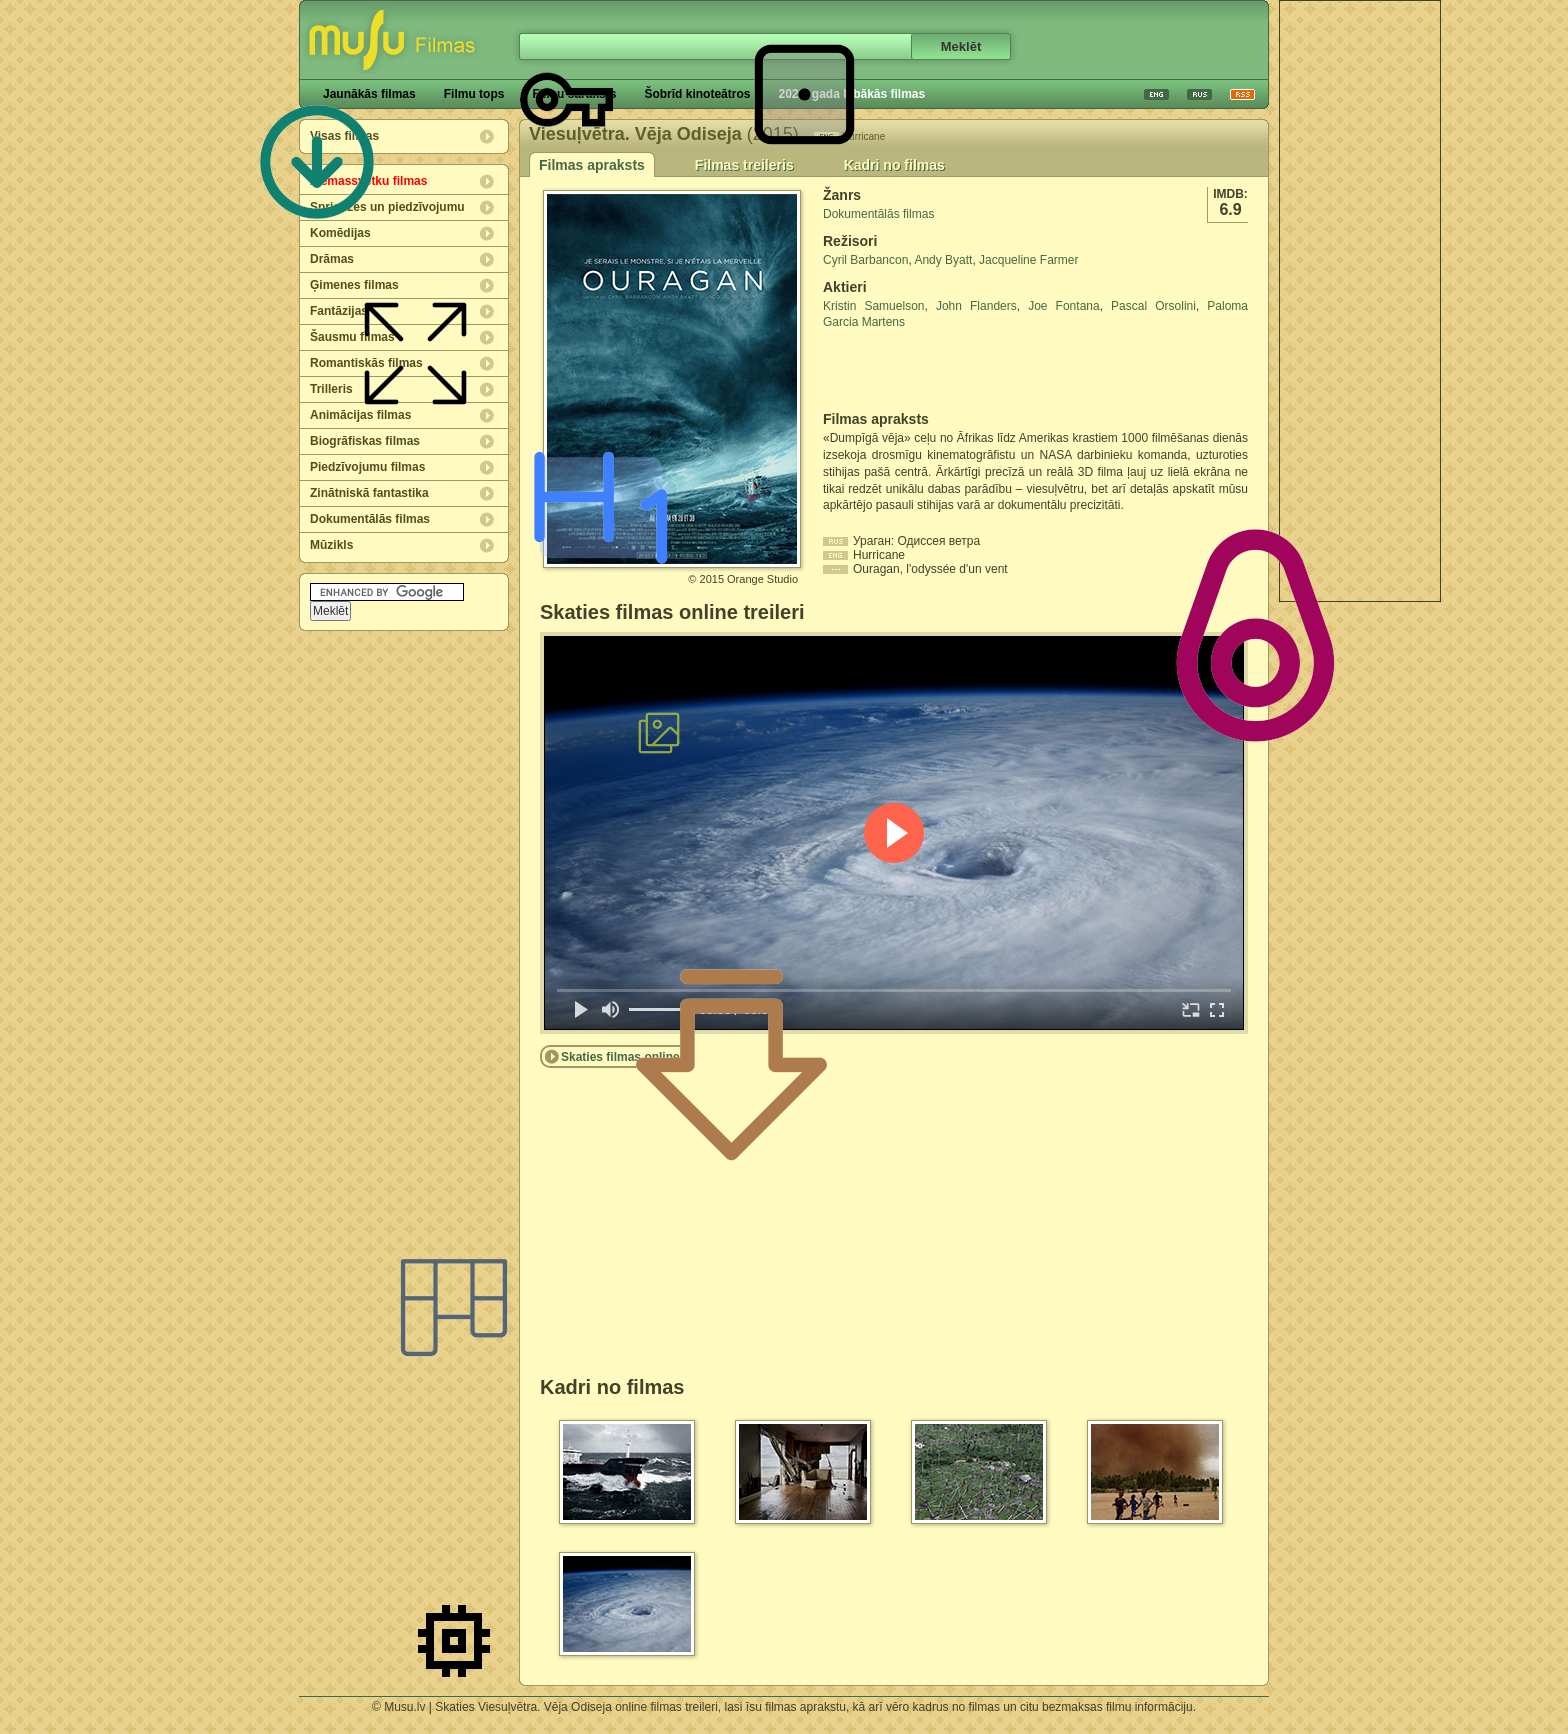 Image resolution: width=1568 pixels, height=1734 pixels. Describe the element at coordinates (454, 1303) in the screenshot. I see `open kanban board view` at that location.